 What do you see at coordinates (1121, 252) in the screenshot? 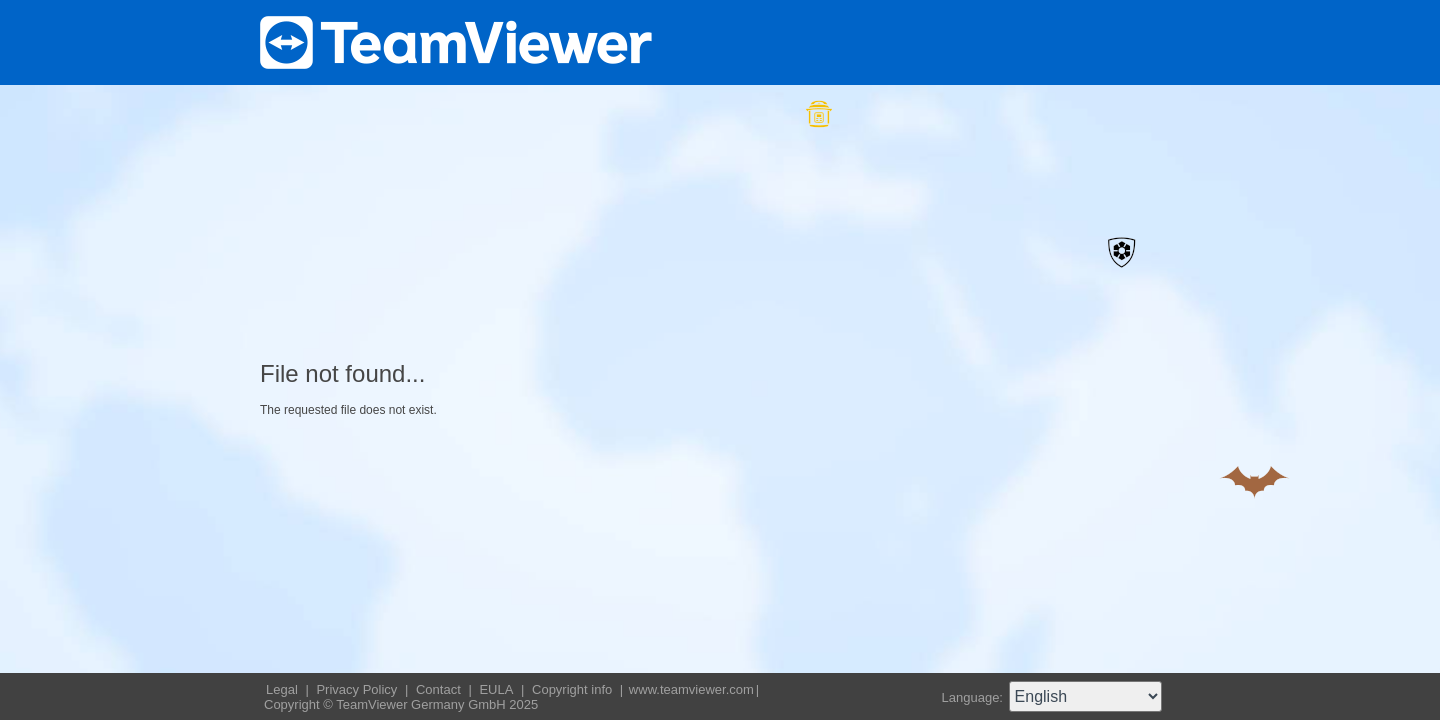
I see `activate ice or frost defense ability` at bounding box center [1121, 252].